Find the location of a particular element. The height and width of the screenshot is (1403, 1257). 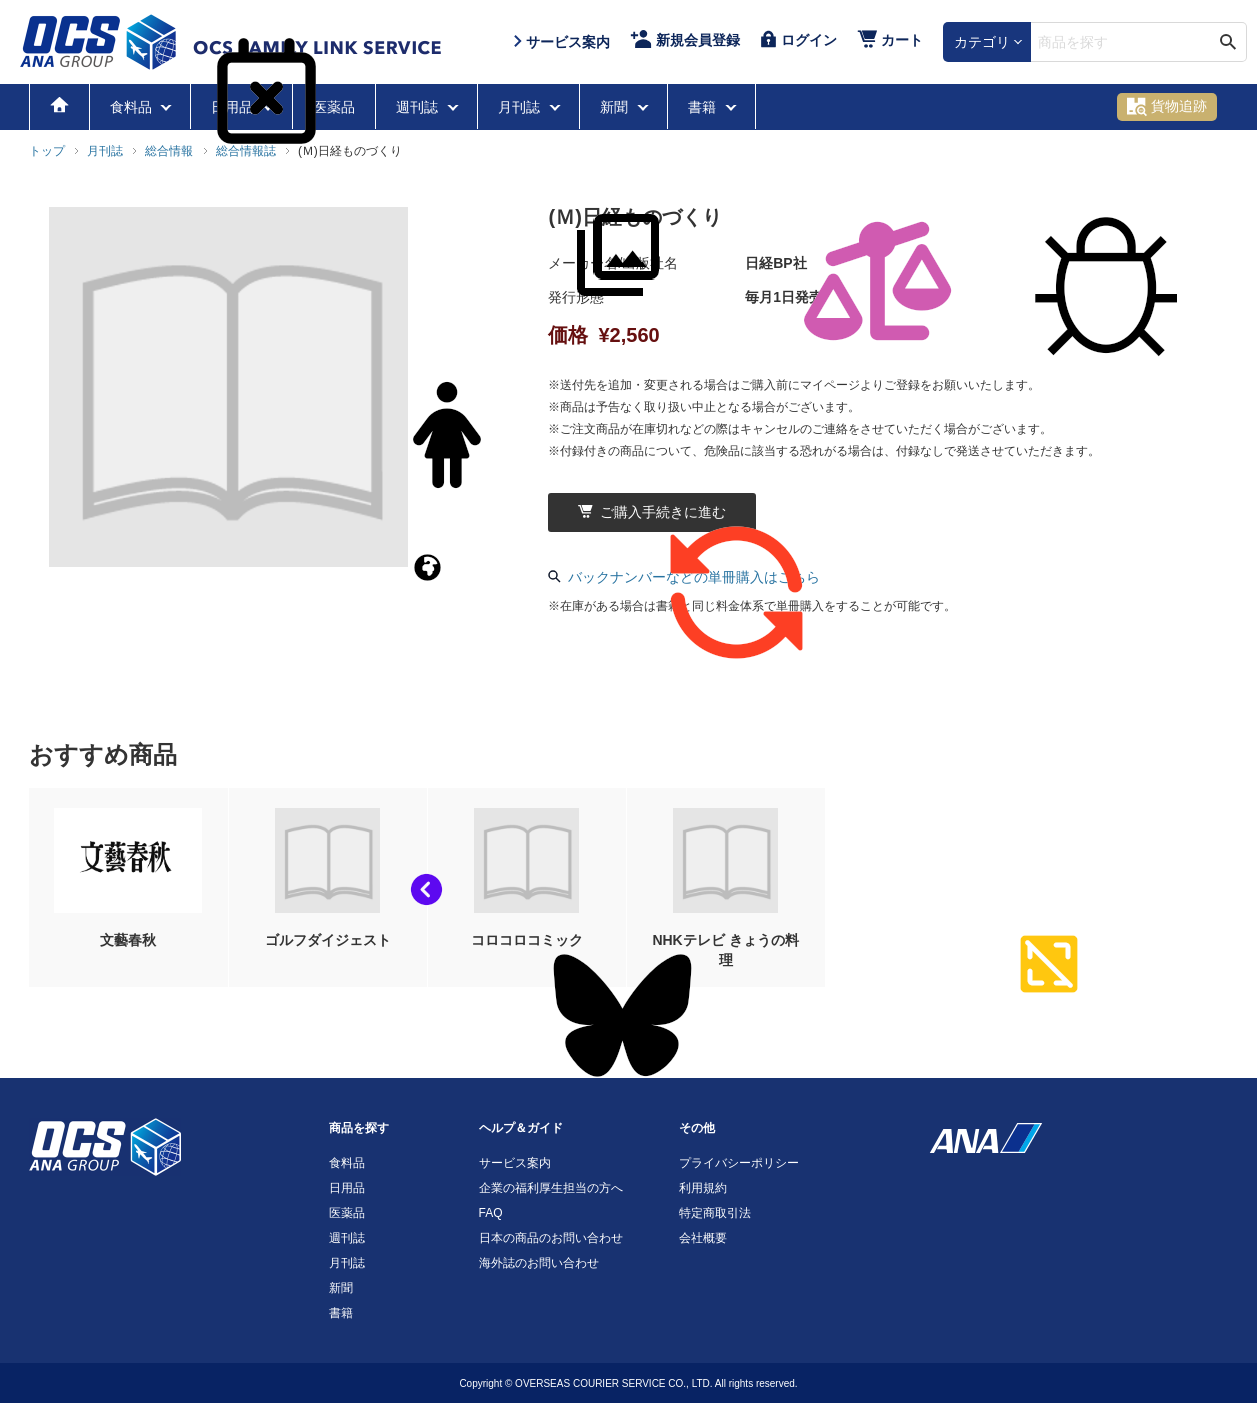

indicates female or women's restroom is located at coordinates (447, 435).